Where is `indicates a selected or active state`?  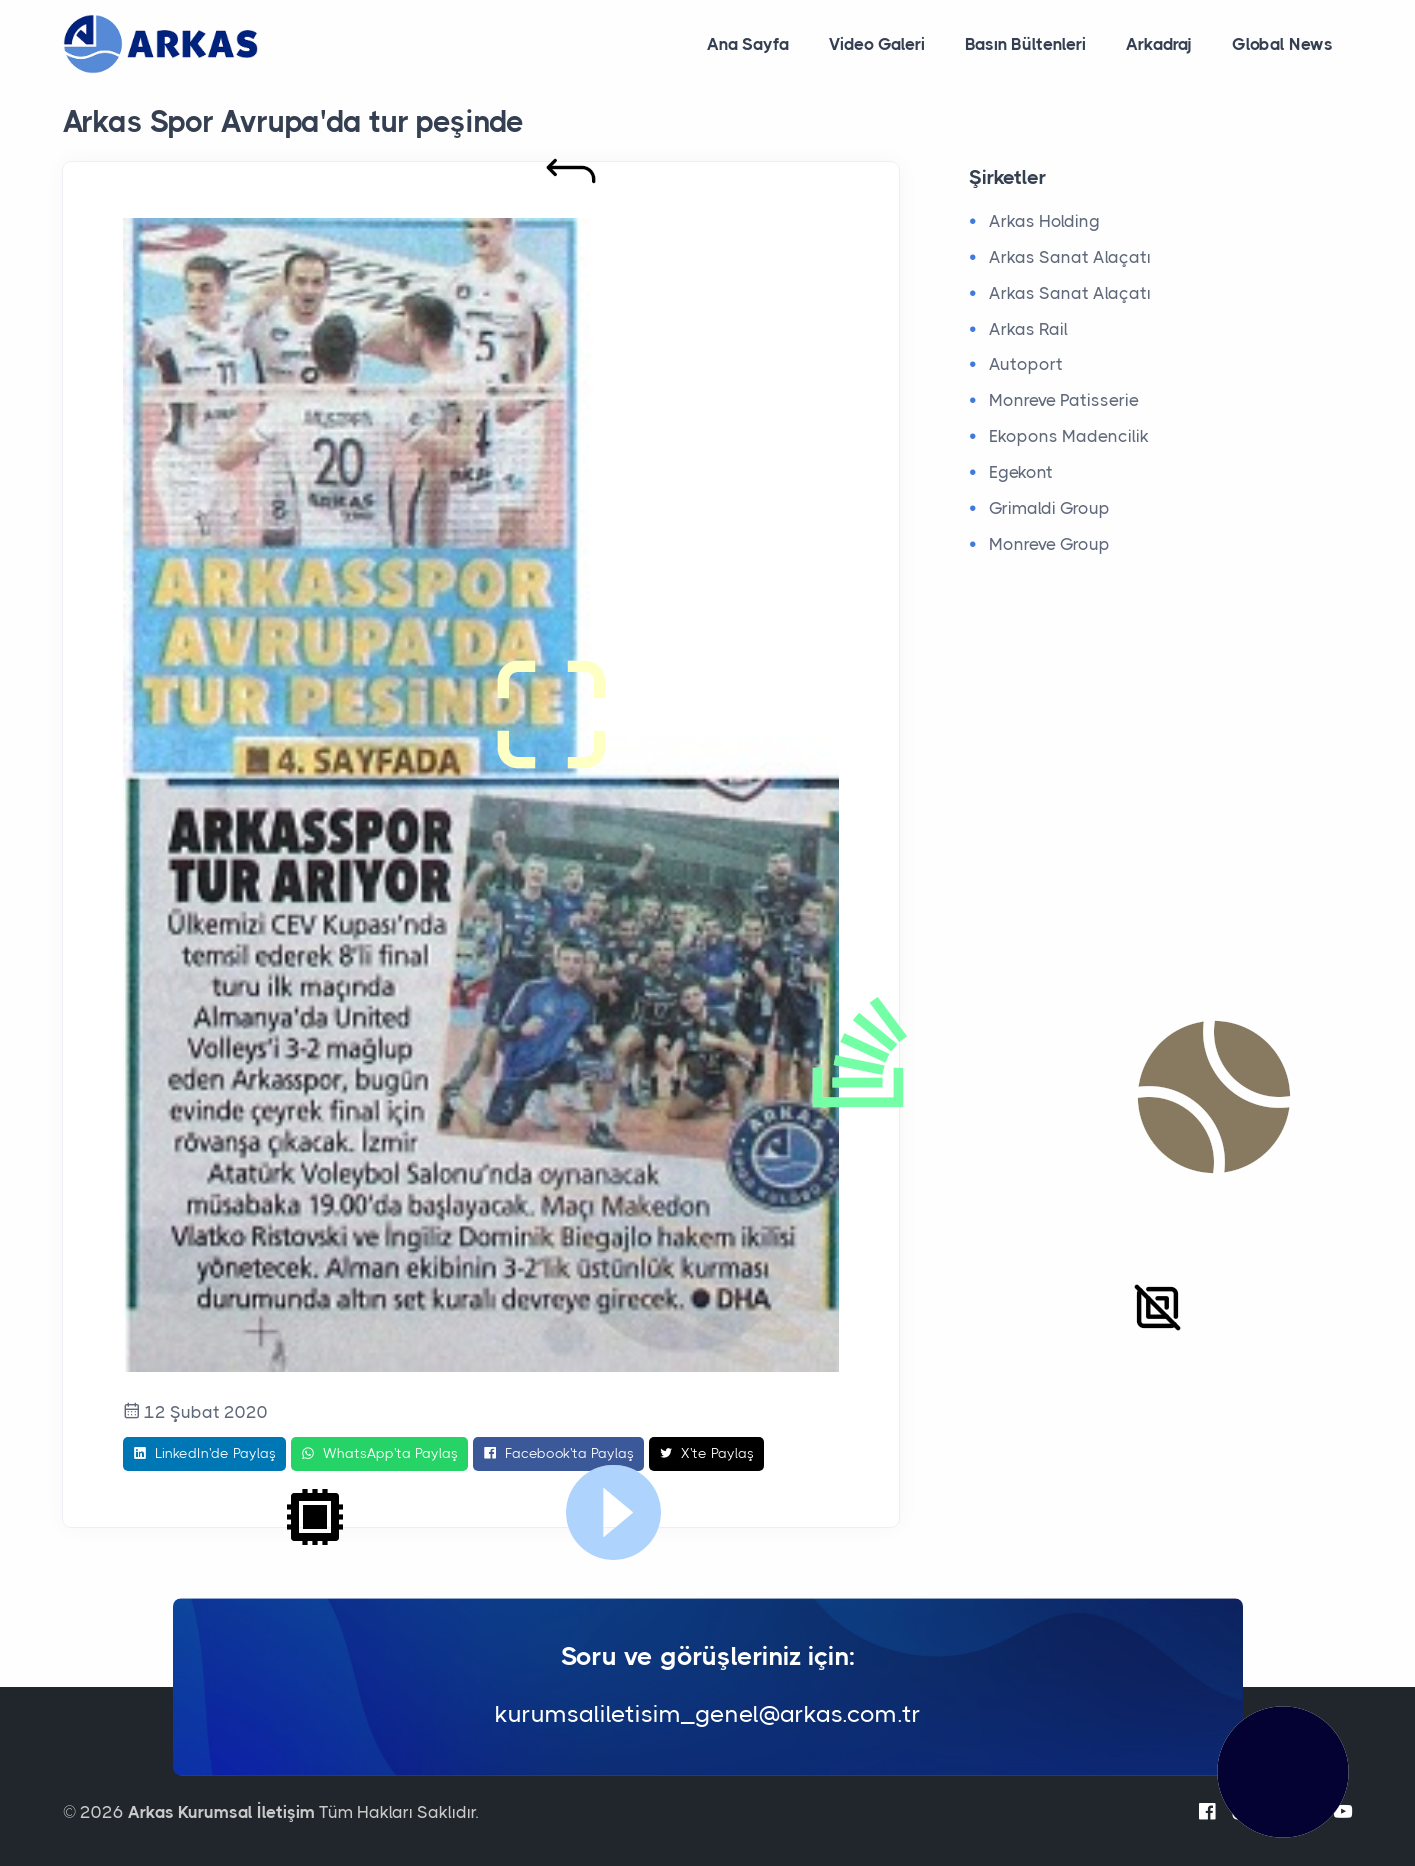
indicates a selected or active state is located at coordinates (1283, 1772).